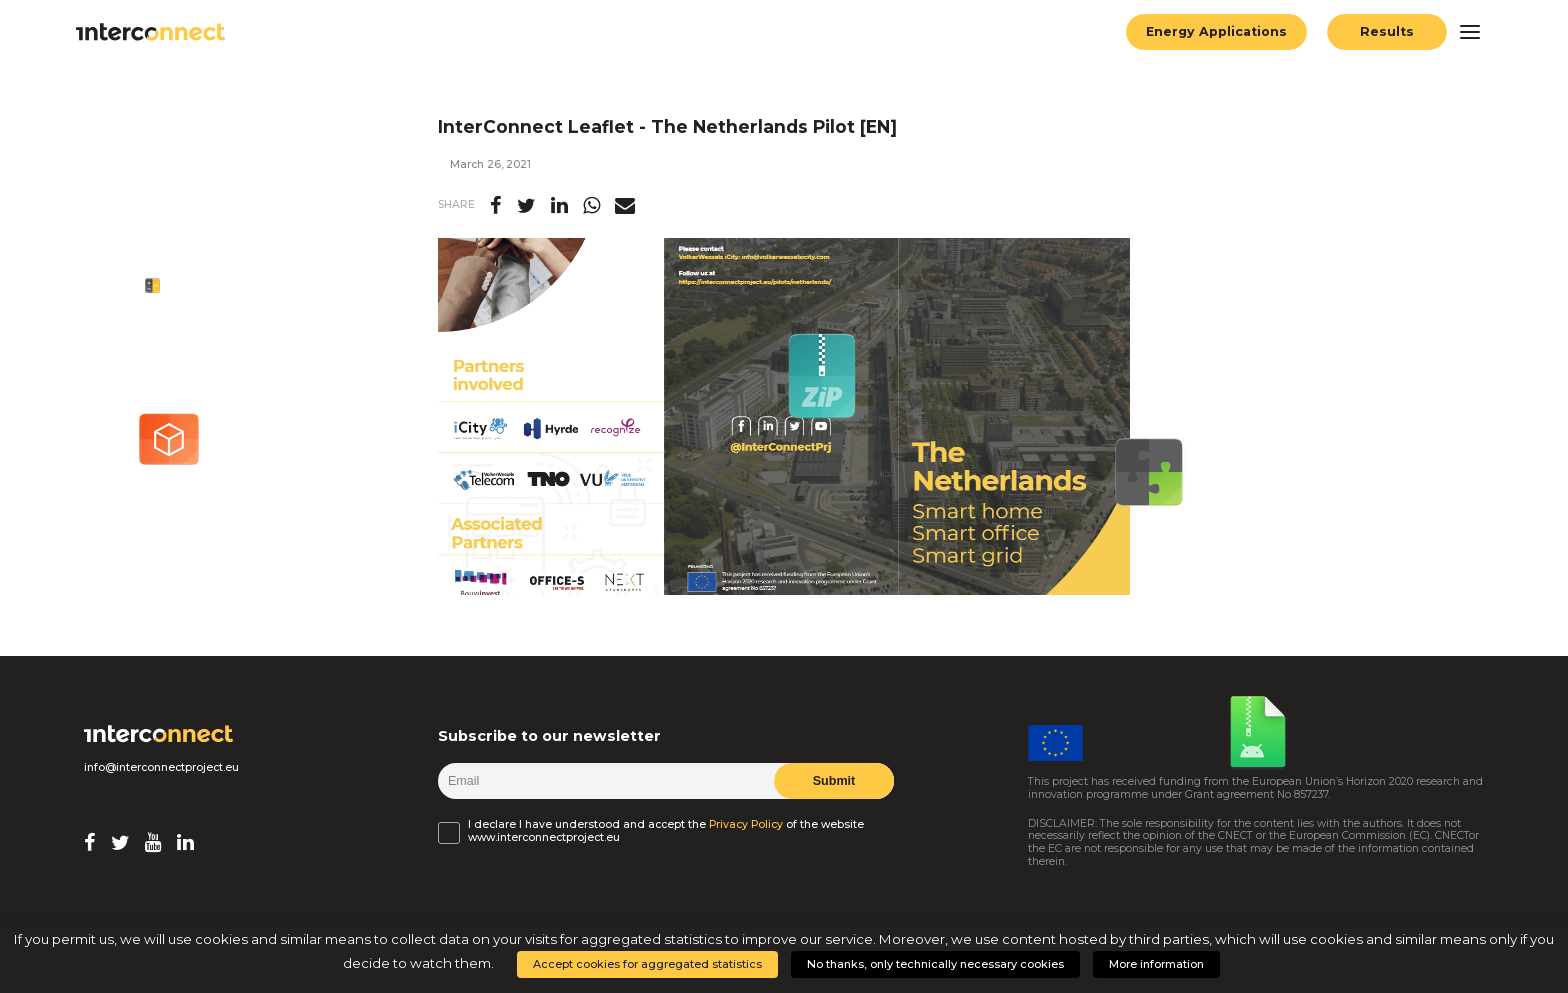 The image size is (1568, 993). I want to click on open the calculator app, so click(152, 285).